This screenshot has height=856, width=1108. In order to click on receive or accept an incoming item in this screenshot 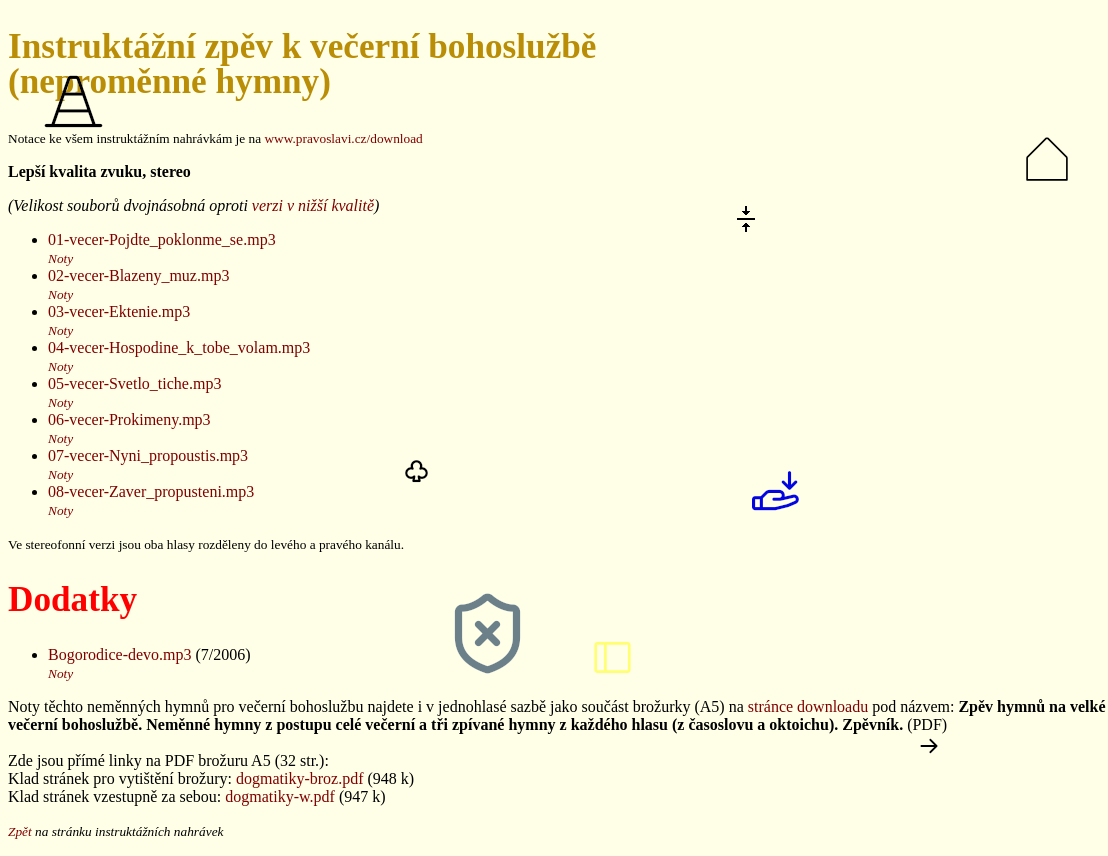, I will do `click(777, 493)`.